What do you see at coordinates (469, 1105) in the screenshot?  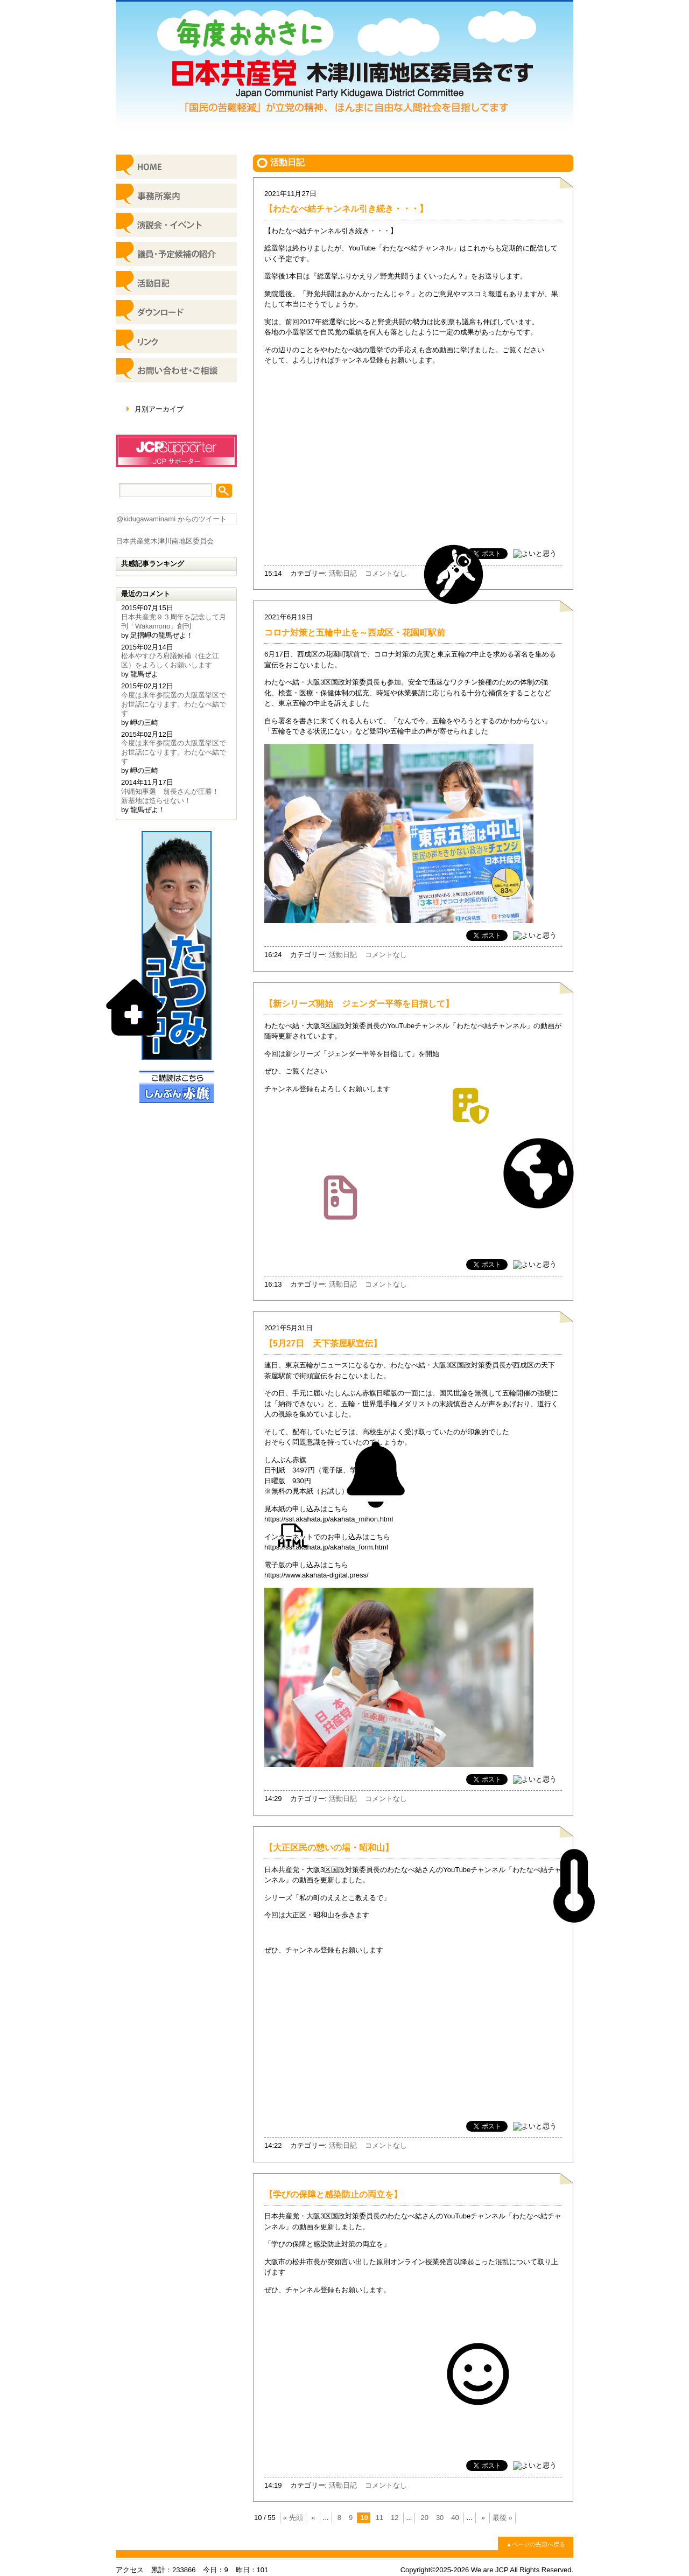 I see `access building security settings` at bounding box center [469, 1105].